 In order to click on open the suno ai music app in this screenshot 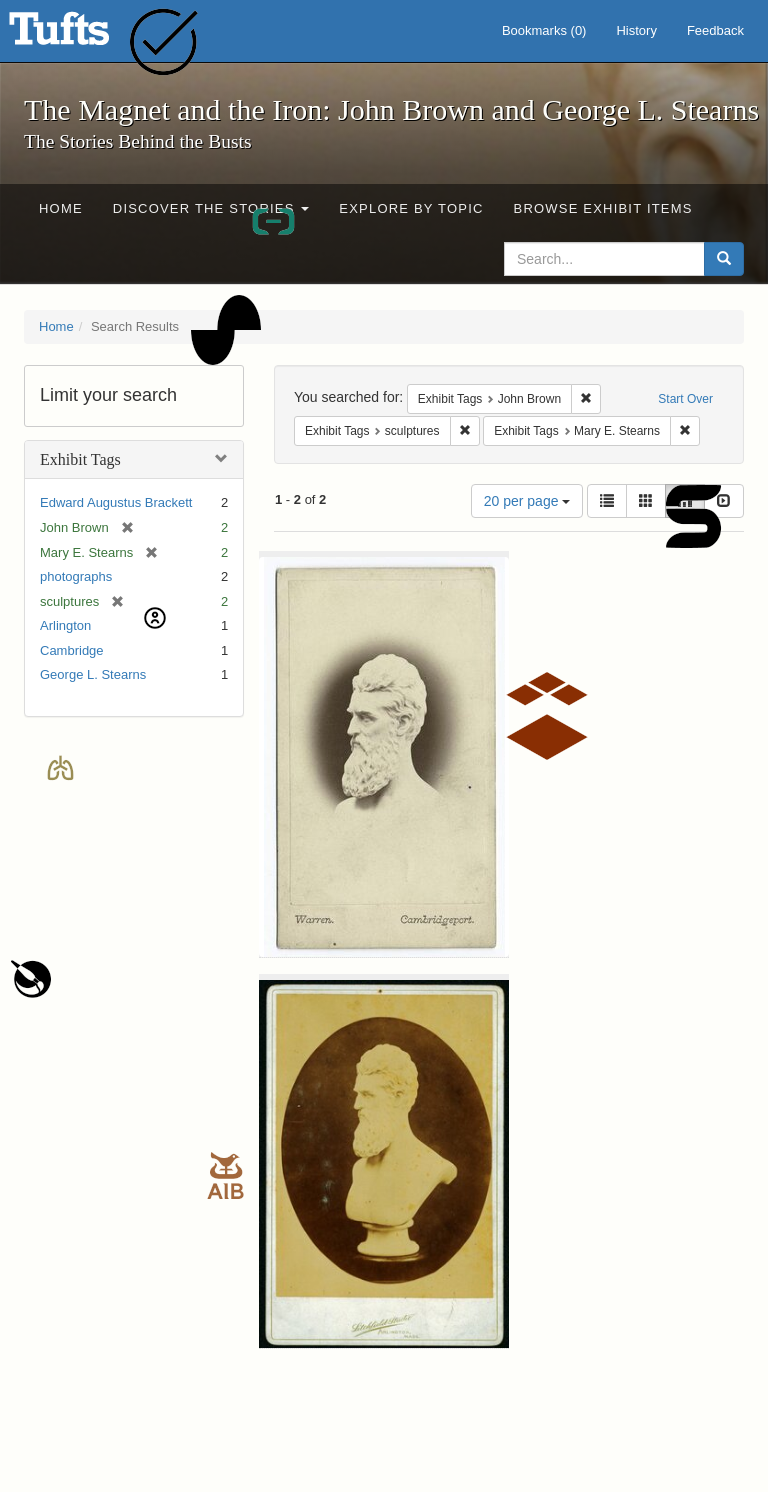, I will do `click(226, 330)`.